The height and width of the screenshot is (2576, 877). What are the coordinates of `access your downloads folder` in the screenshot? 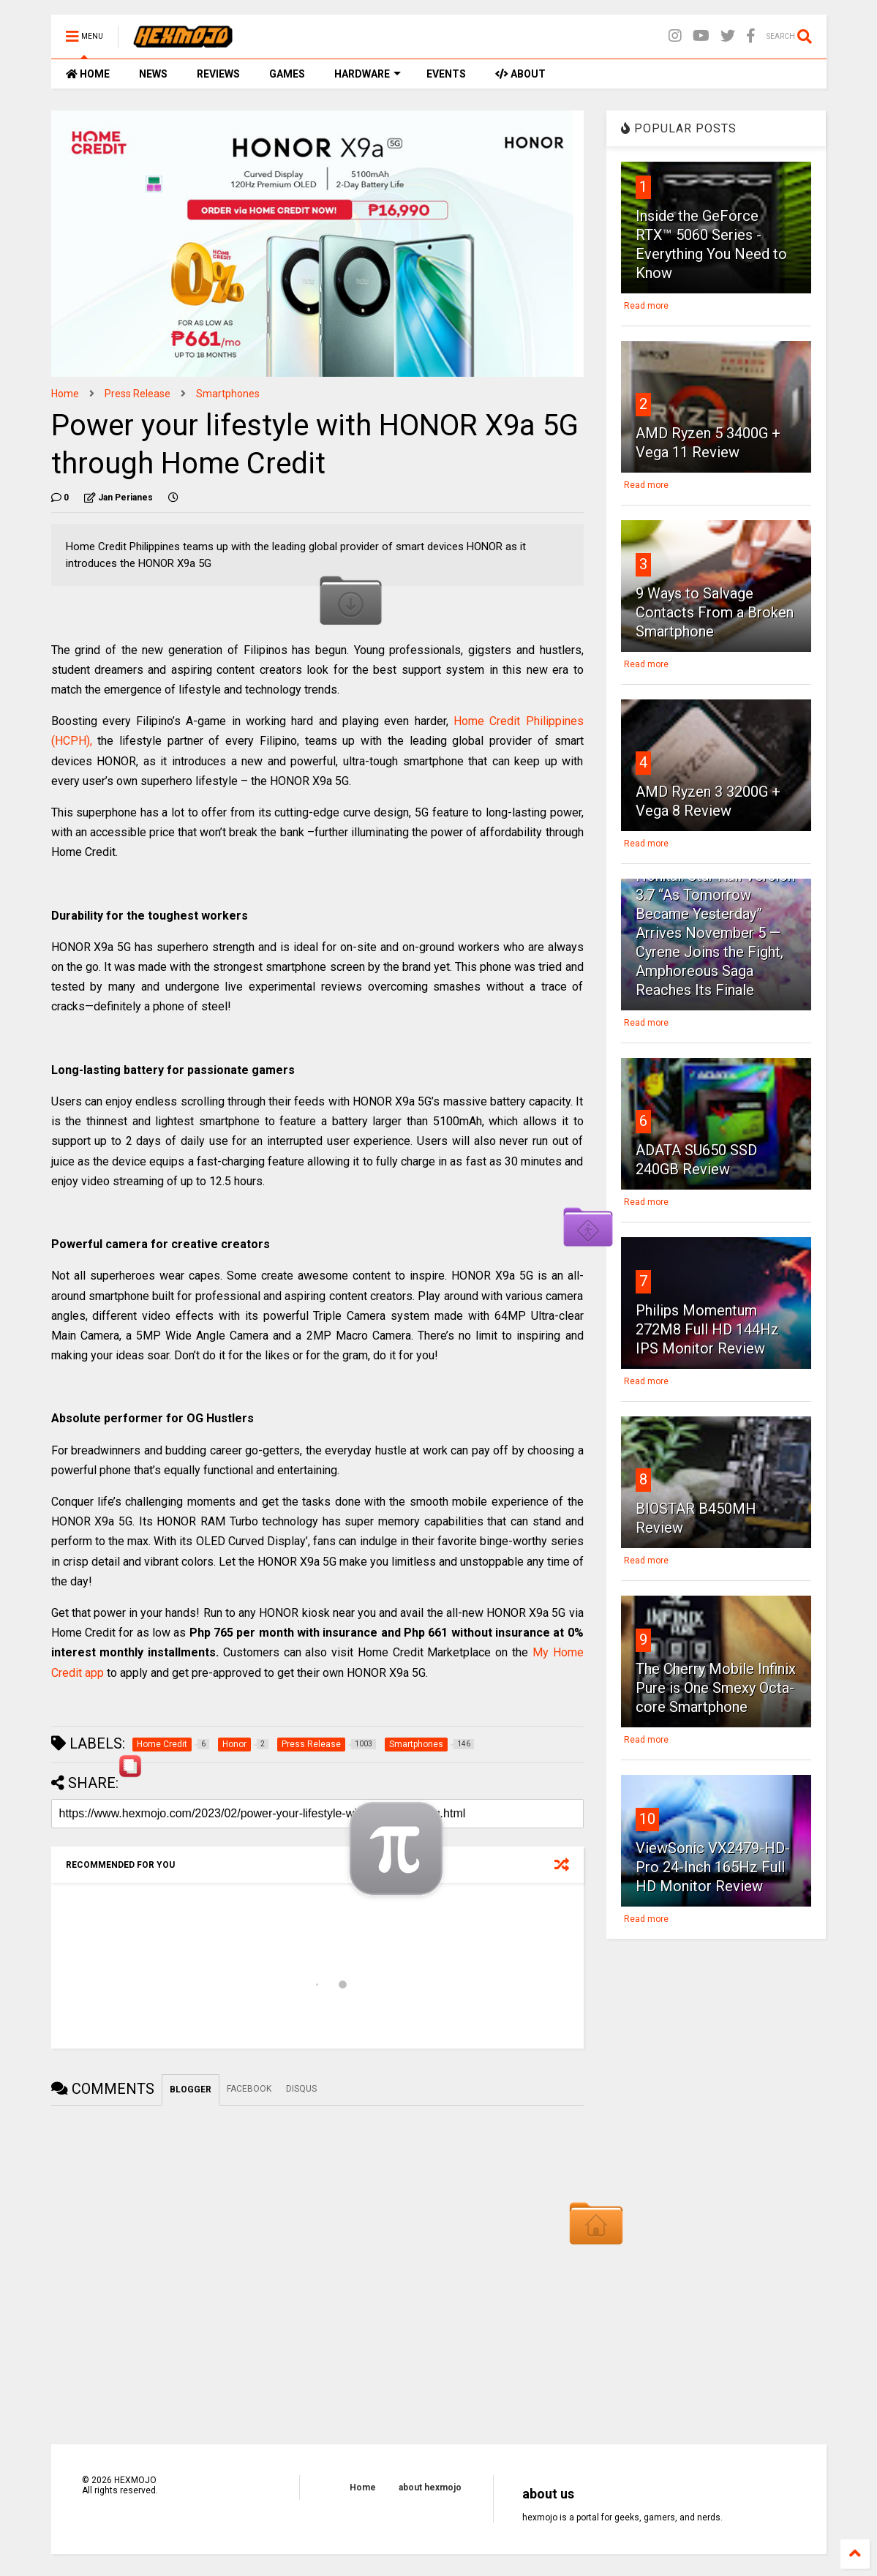 It's located at (350, 600).